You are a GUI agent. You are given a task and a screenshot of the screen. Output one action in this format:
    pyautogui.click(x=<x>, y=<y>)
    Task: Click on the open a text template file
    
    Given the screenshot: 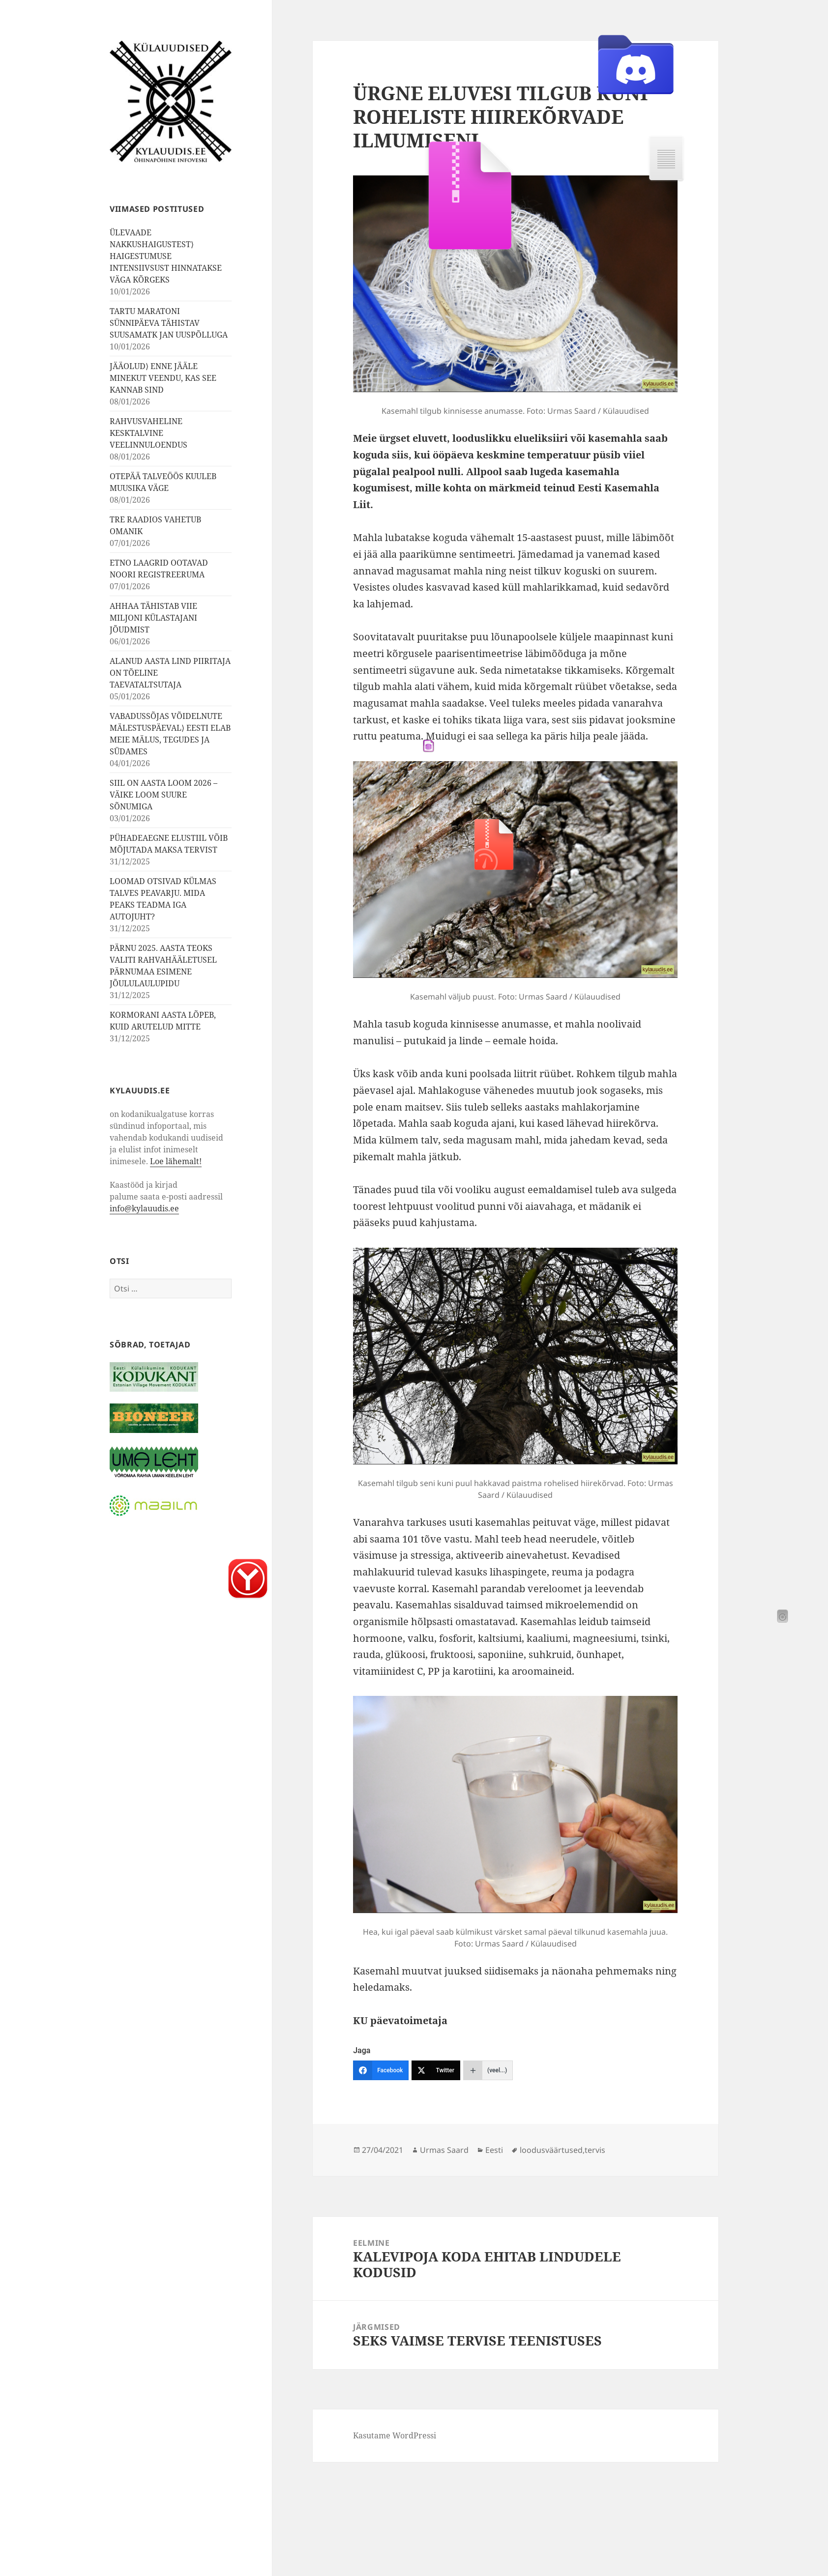 What is the action you would take?
    pyautogui.click(x=666, y=159)
    